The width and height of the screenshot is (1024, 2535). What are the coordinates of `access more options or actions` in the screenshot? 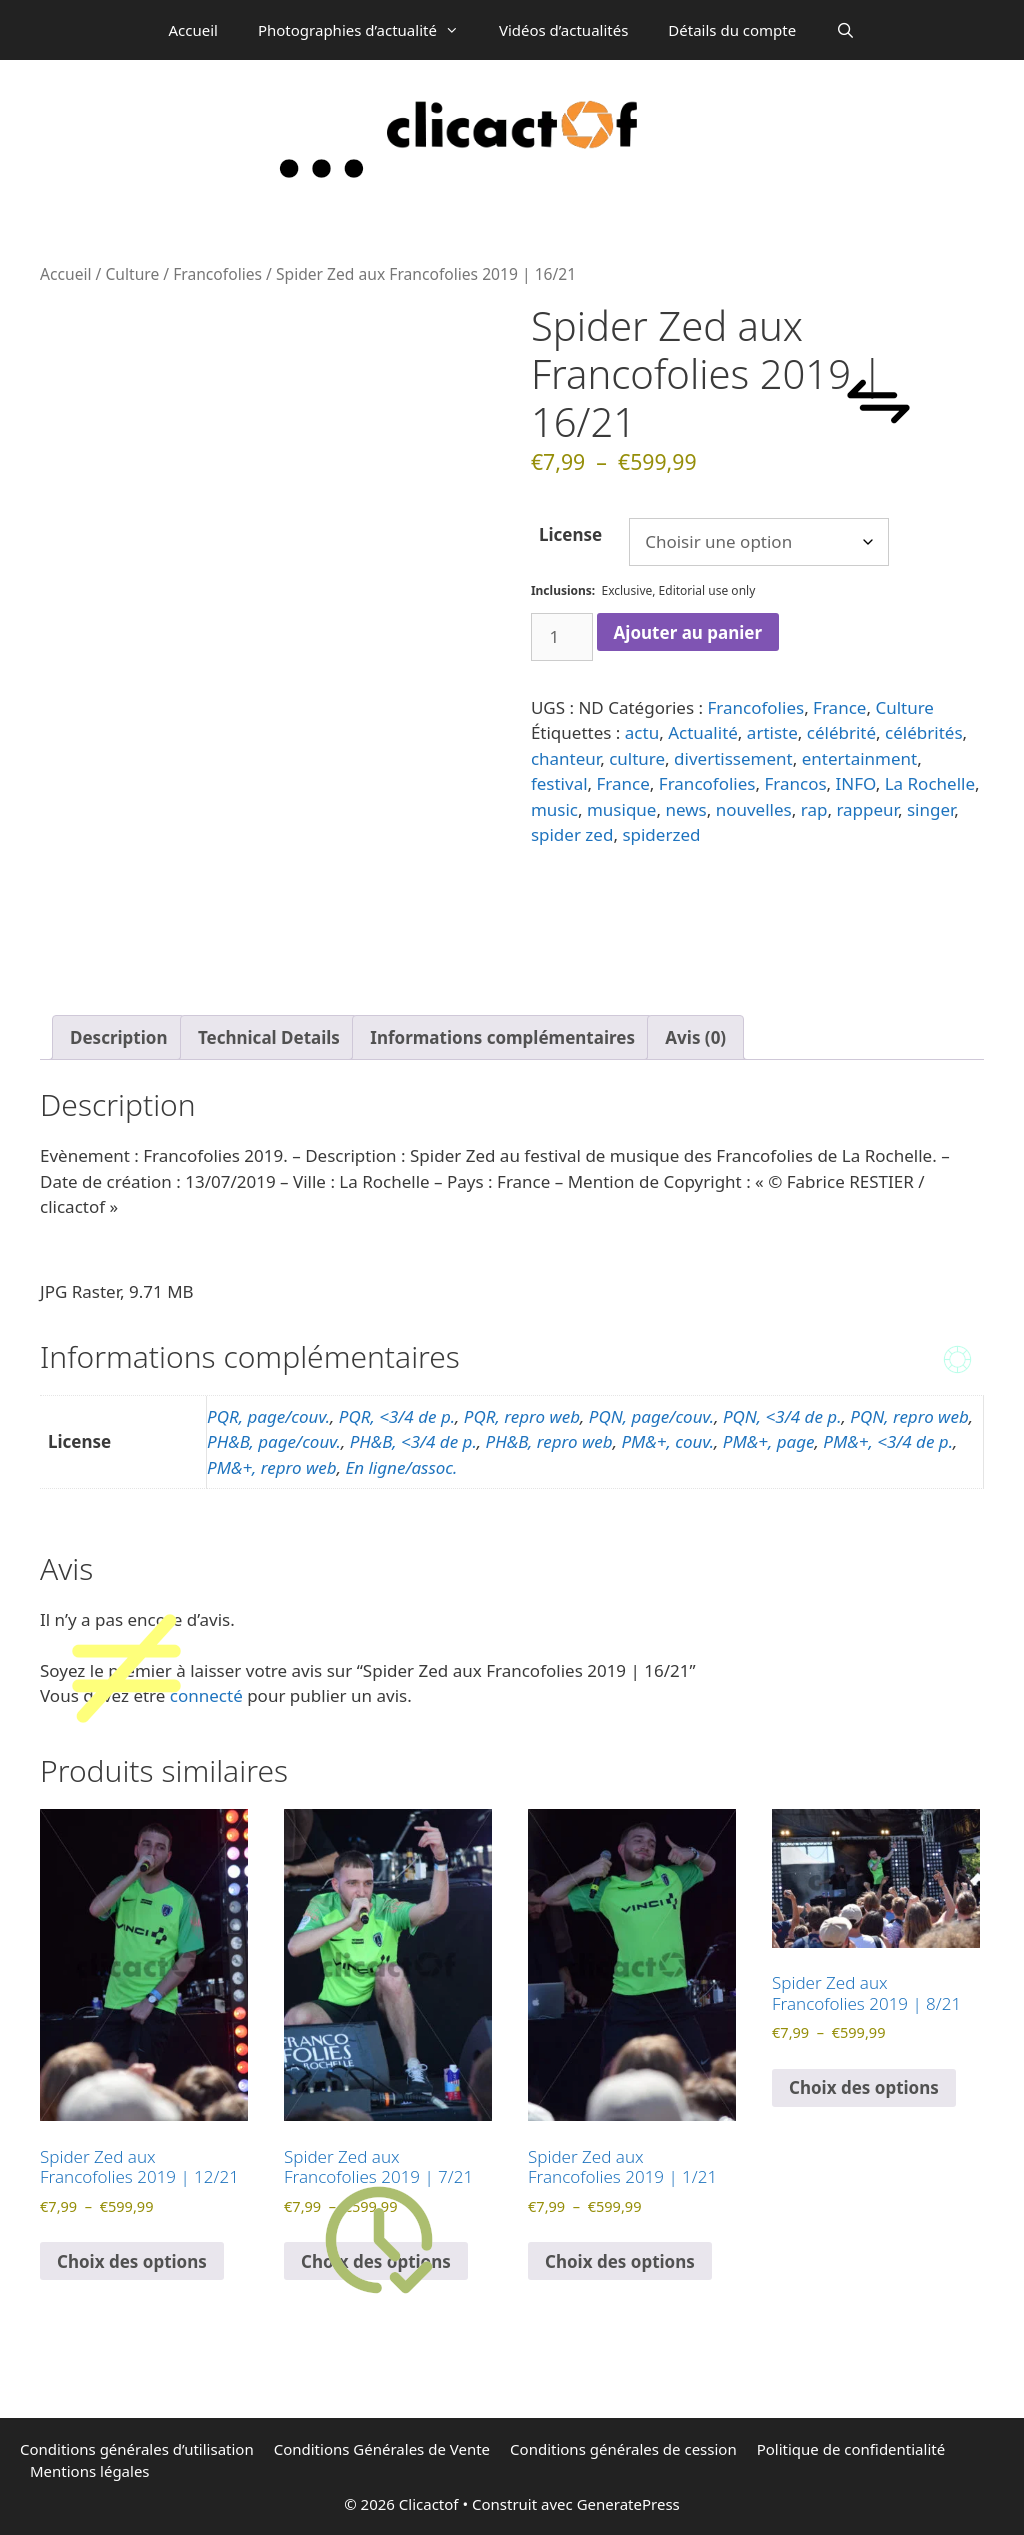 It's located at (321, 168).